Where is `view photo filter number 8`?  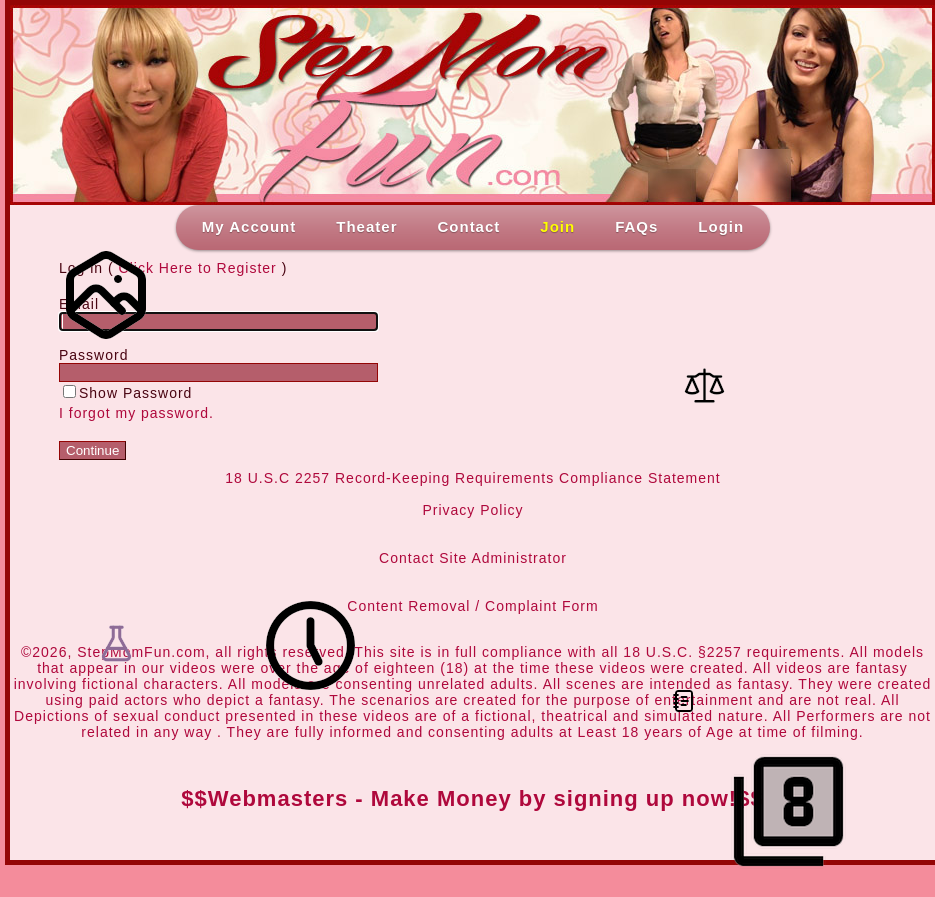 view photo filter number 8 is located at coordinates (788, 811).